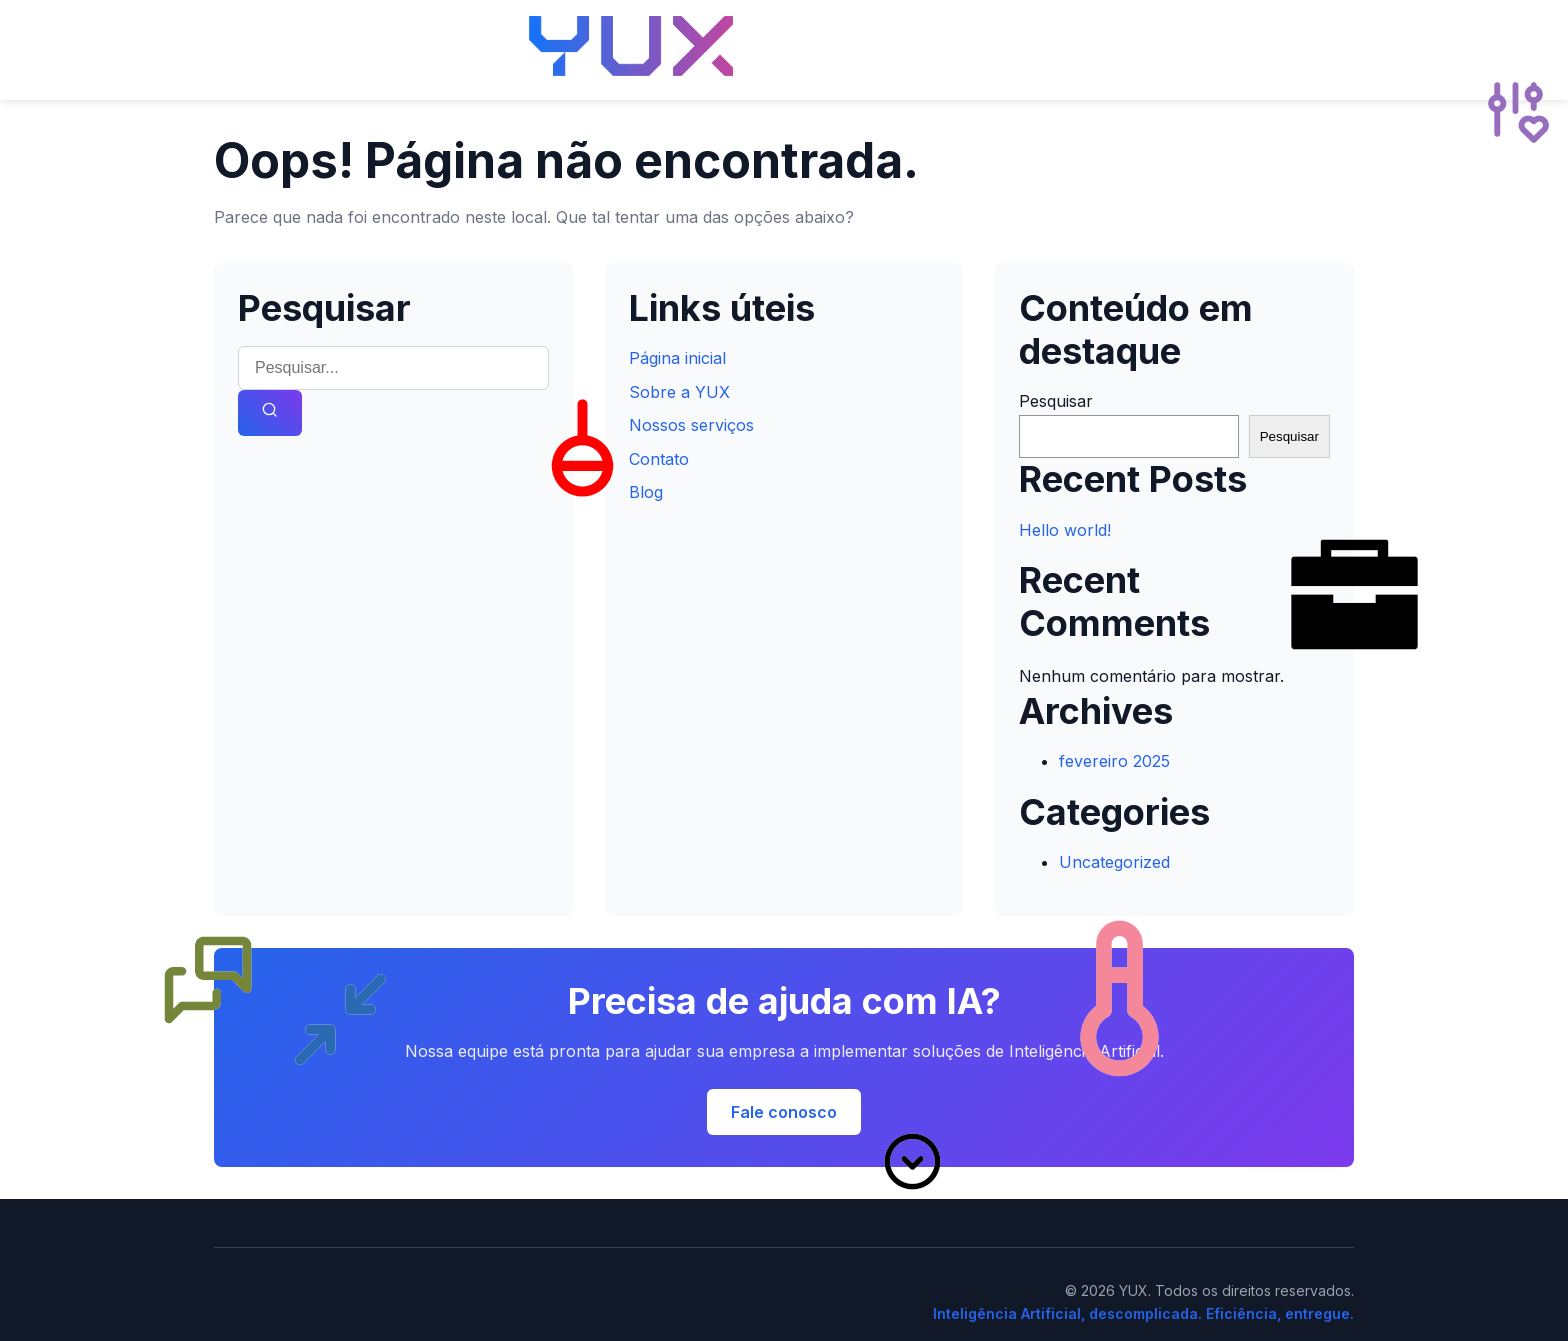 The width and height of the screenshot is (1568, 1341). I want to click on select genderless or non-binary gender option, so click(582, 450).